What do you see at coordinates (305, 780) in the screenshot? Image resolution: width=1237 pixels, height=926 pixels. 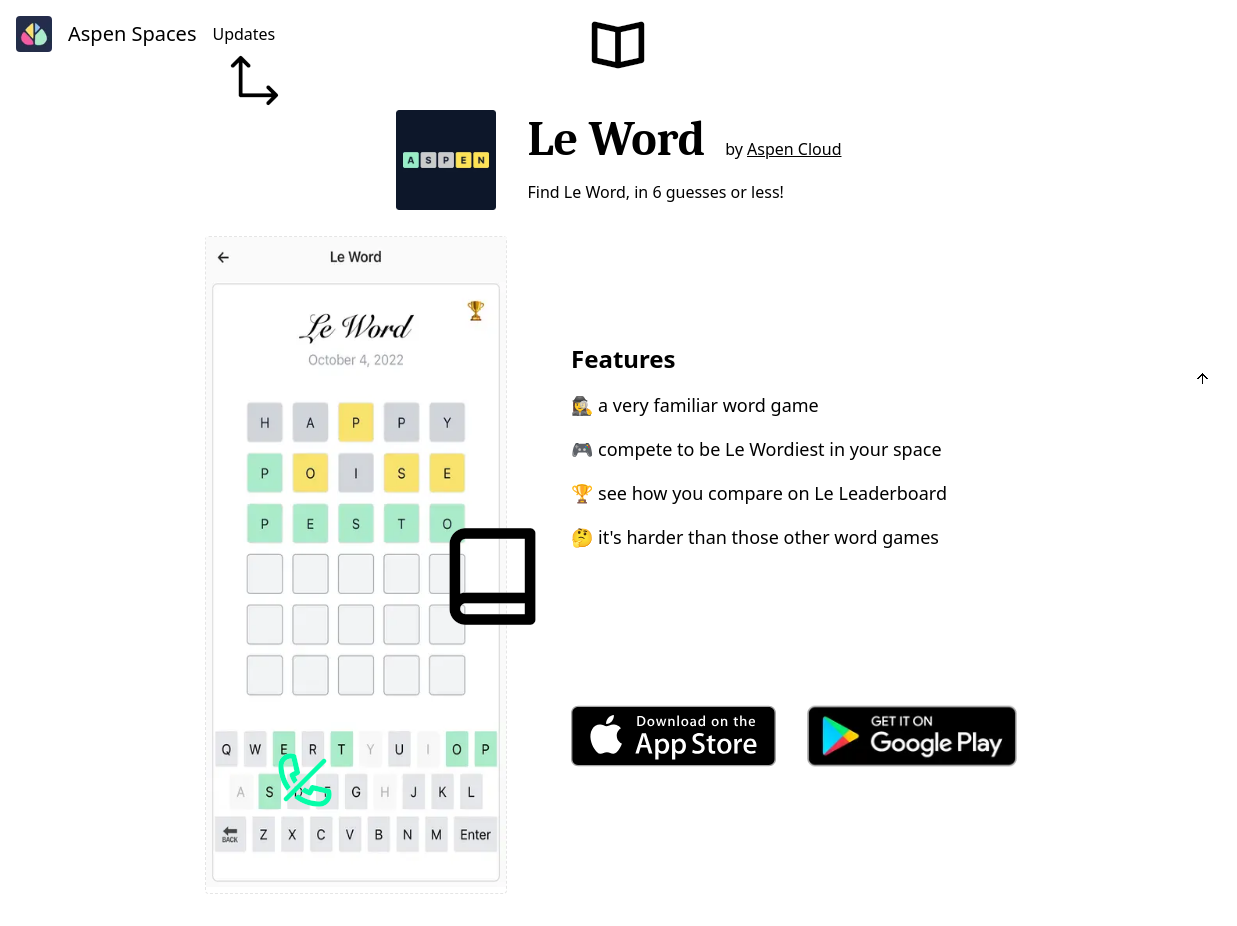 I see `mute or disable incoming calls` at bounding box center [305, 780].